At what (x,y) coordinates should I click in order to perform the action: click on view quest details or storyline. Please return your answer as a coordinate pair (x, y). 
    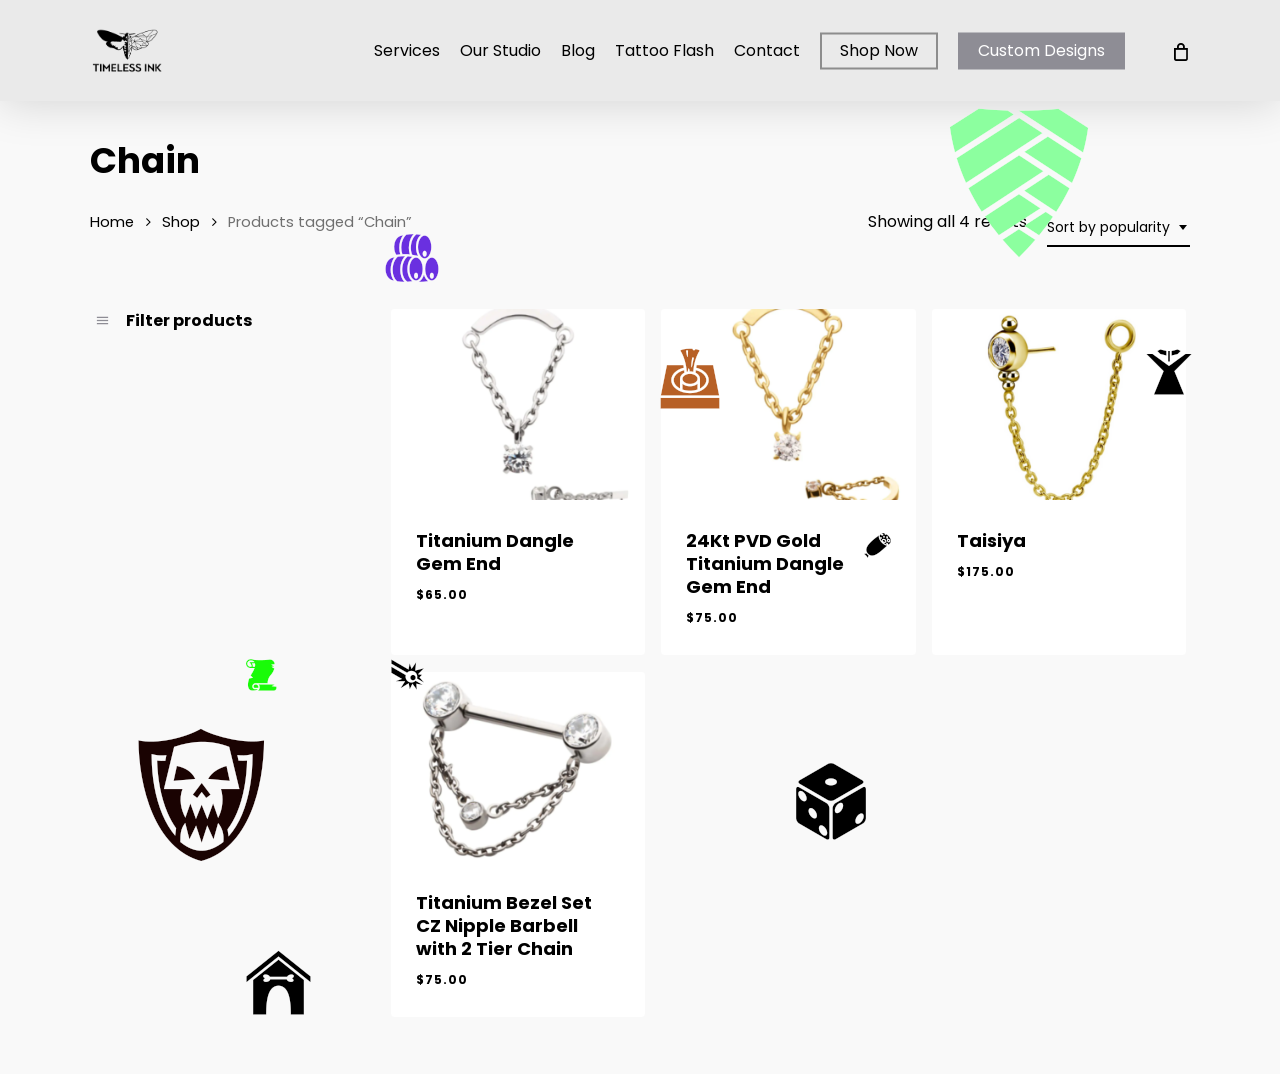
    Looking at the image, I should click on (261, 675).